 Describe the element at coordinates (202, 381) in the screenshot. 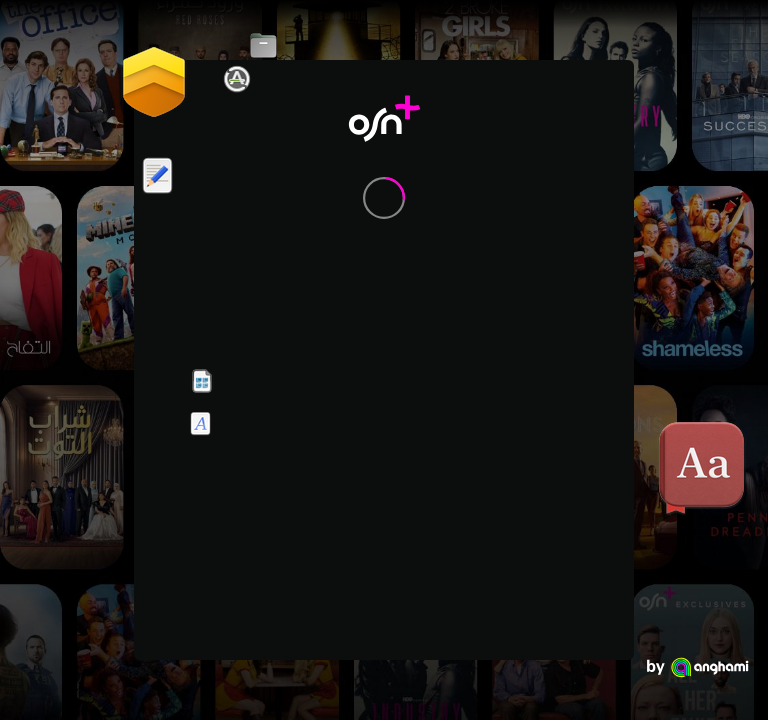

I see `open an opendocument master document file` at that location.